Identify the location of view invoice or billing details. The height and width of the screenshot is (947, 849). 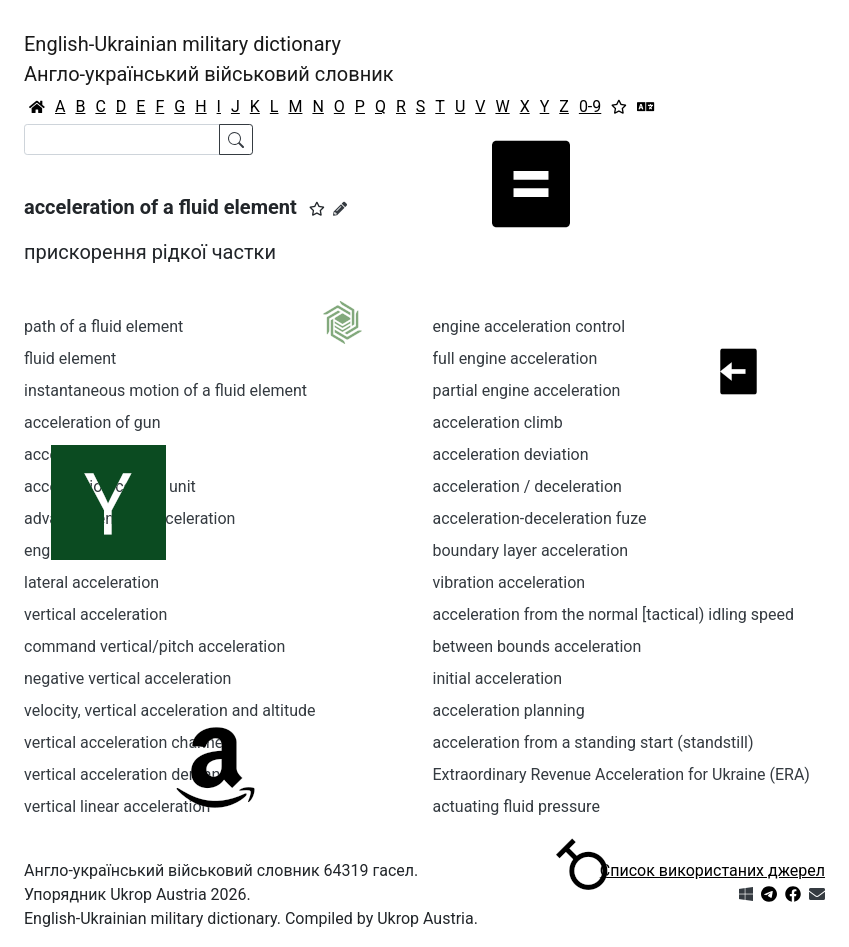
(531, 184).